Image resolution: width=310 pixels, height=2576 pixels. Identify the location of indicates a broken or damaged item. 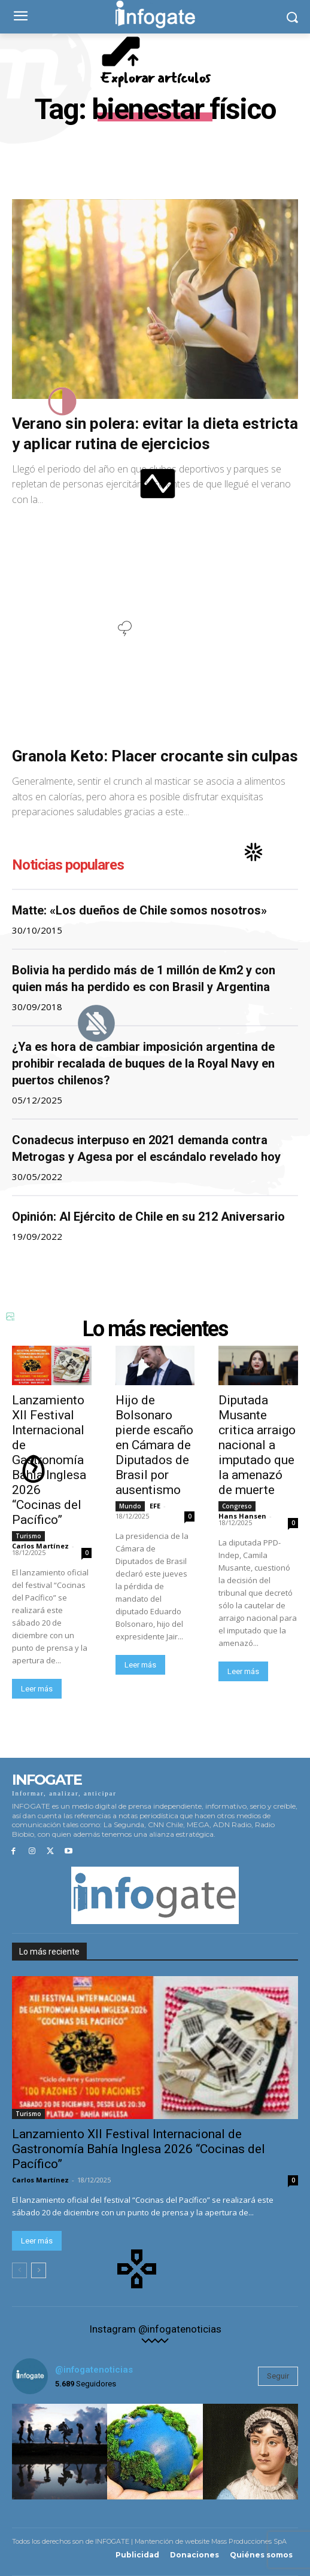
(34, 1469).